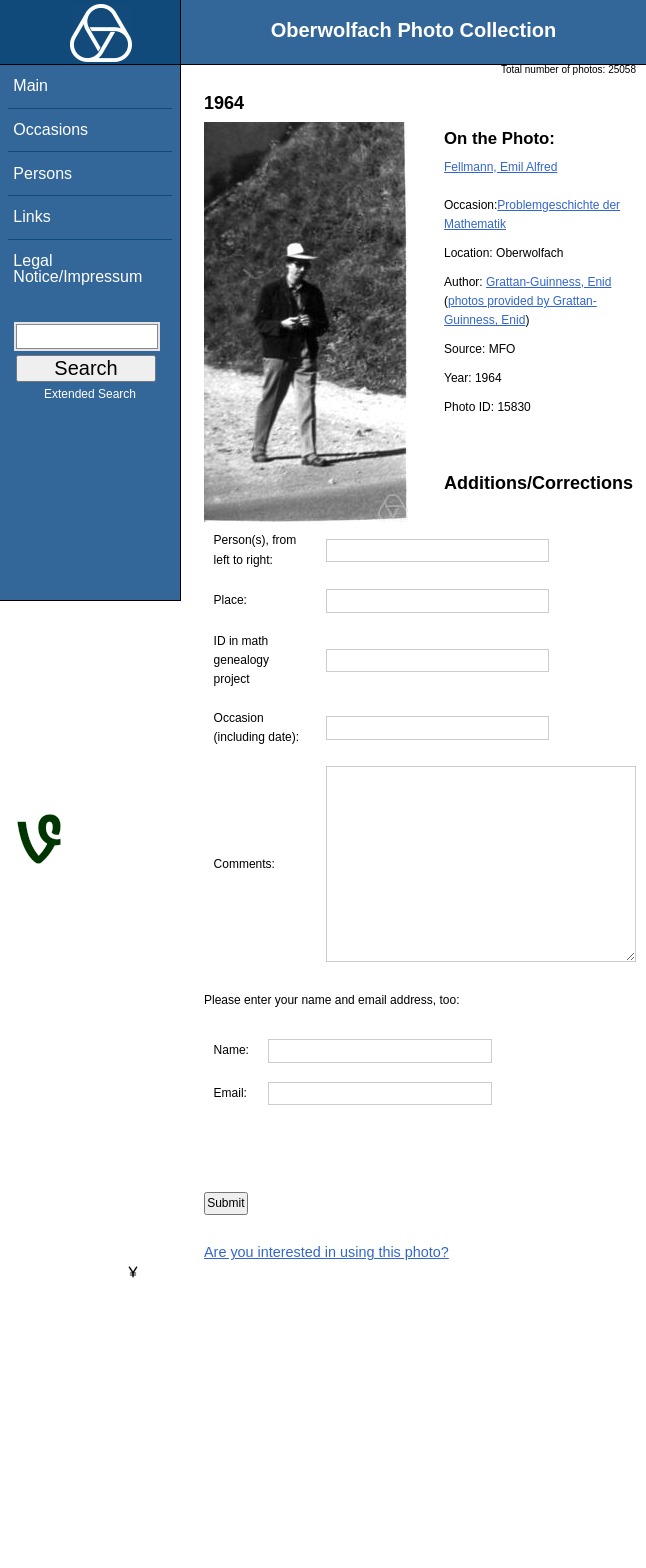  What do you see at coordinates (39, 839) in the screenshot?
I see `vine app logo` at bounding box center [39, 839].